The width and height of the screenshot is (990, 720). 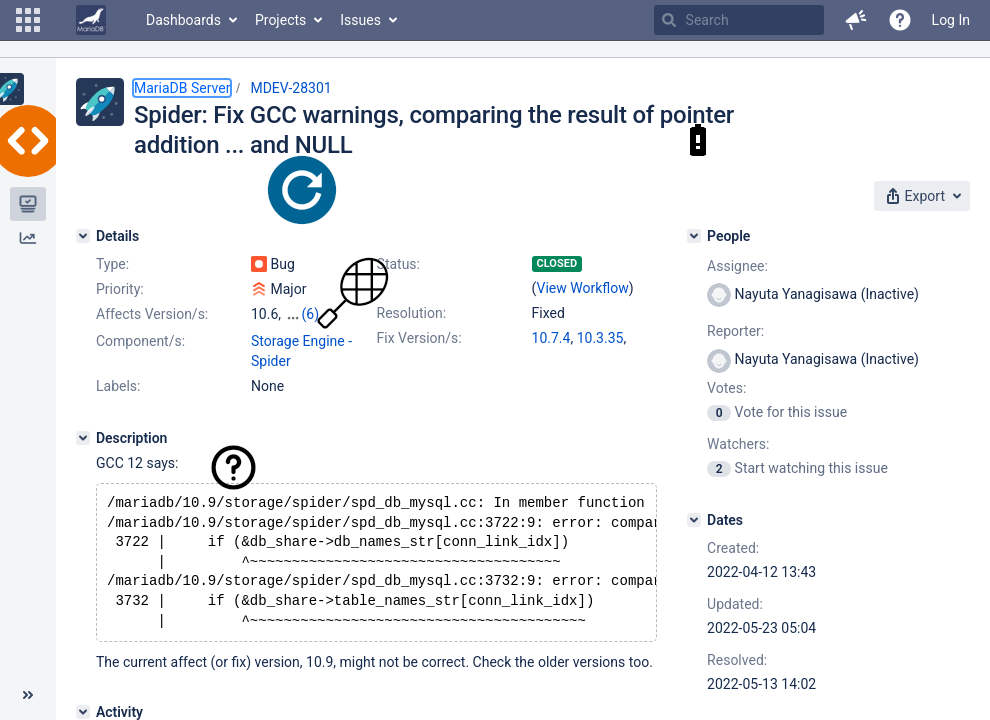 I want to click on refresh or reload content, so click(x=302, y=190).